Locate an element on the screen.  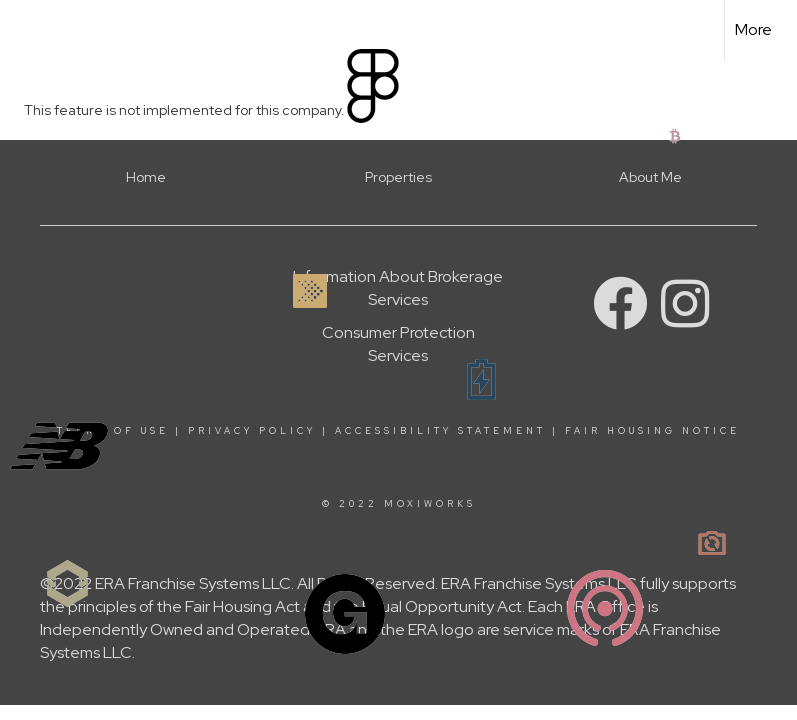
indicates Bitcoin payment option is located at coordinates (675, 136).